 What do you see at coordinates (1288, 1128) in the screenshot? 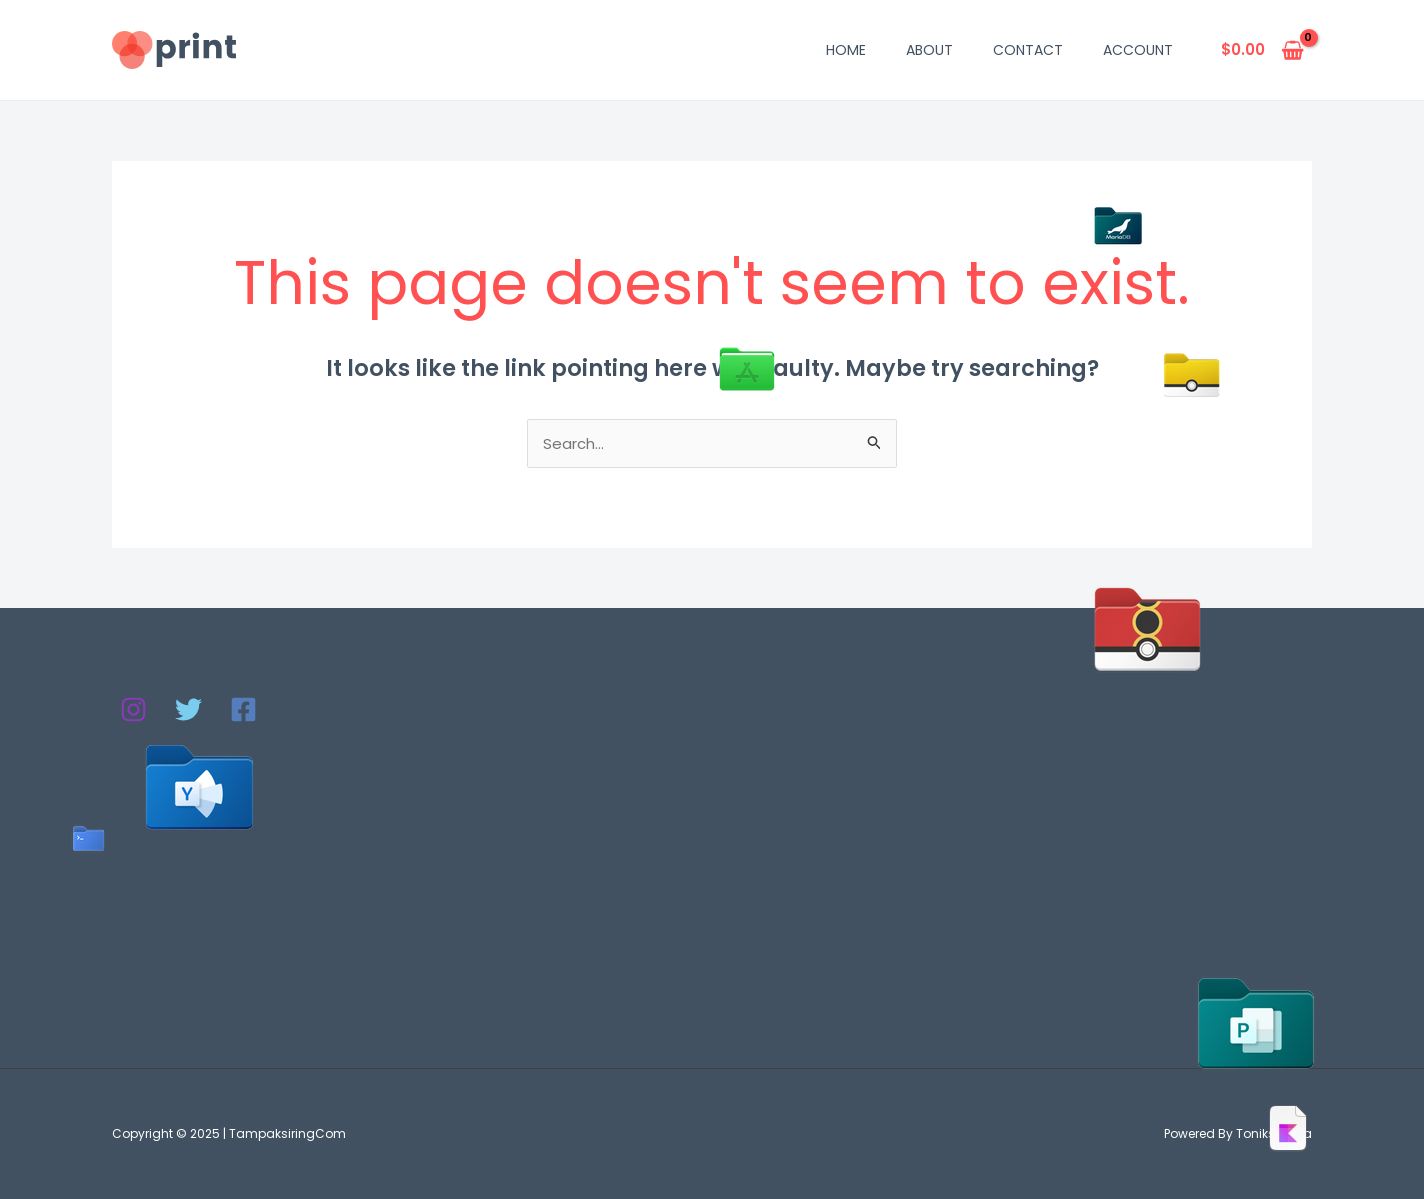
I see `indicates a kotlin source code file` at bounding box center [1288, 1128].